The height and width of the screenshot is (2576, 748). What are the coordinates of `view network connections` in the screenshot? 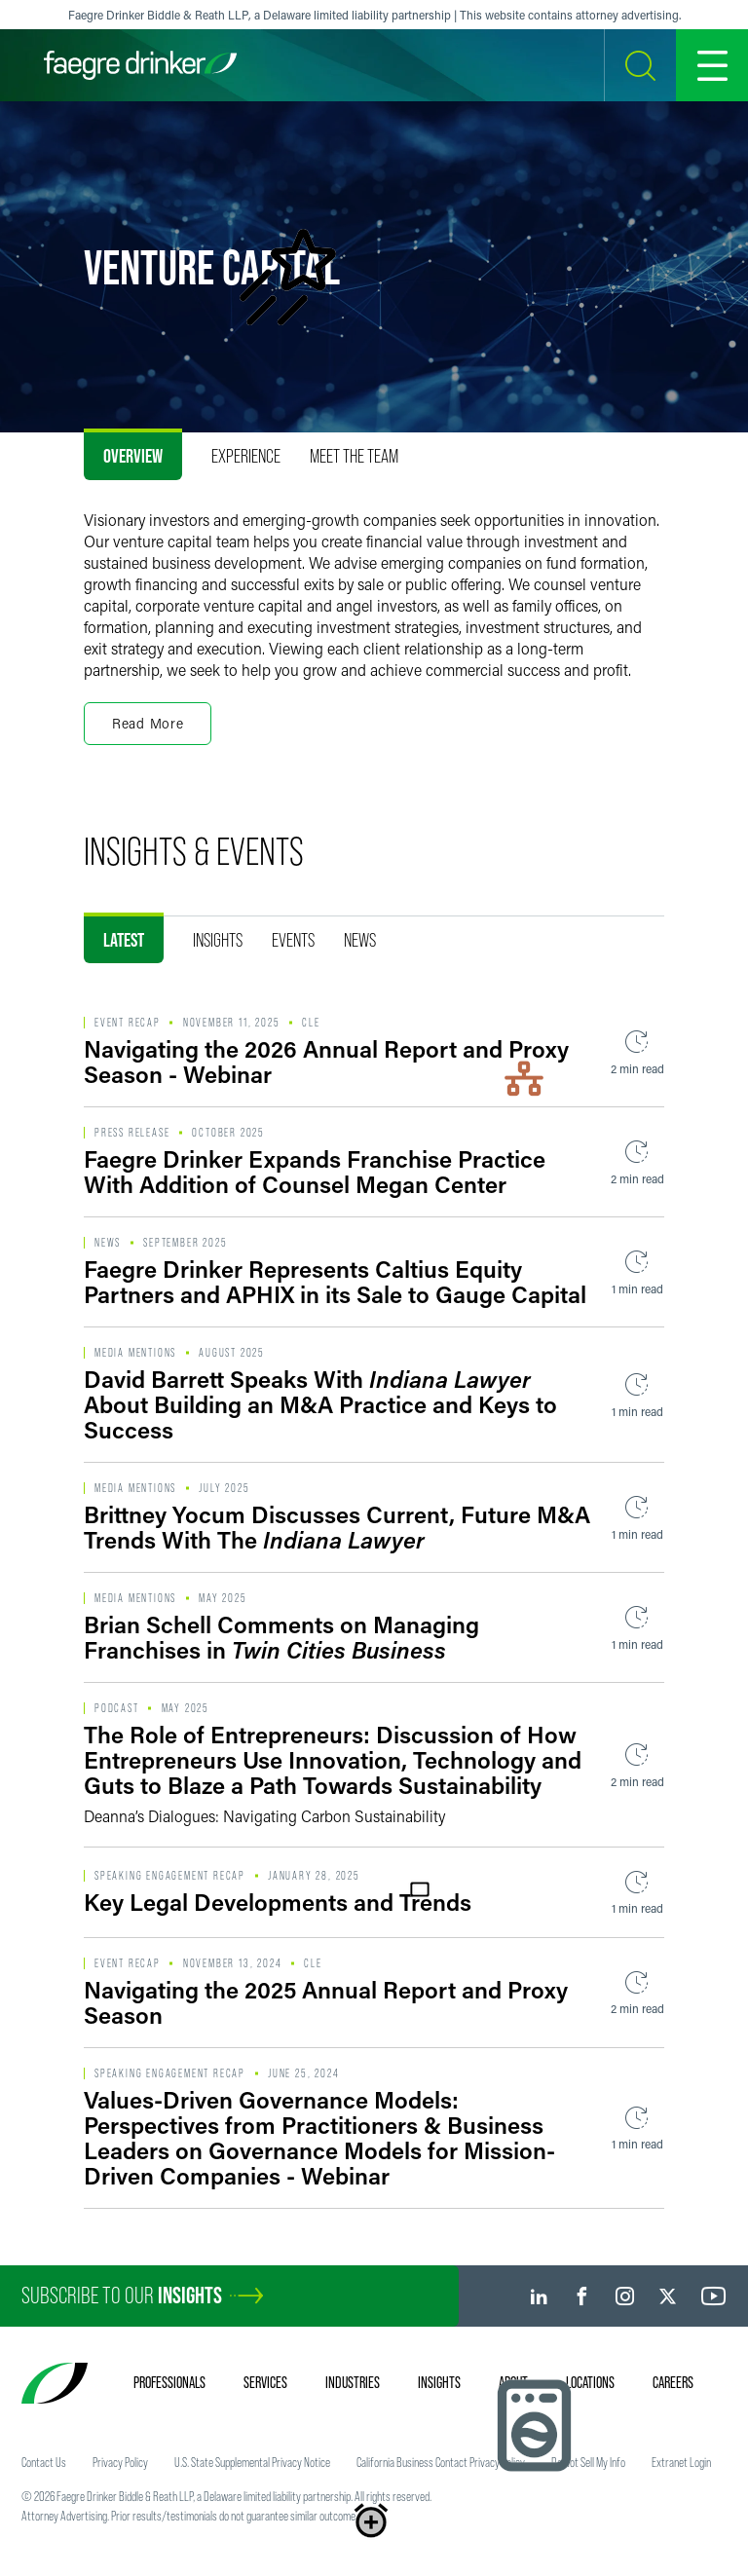 It's located at (524, 1079).